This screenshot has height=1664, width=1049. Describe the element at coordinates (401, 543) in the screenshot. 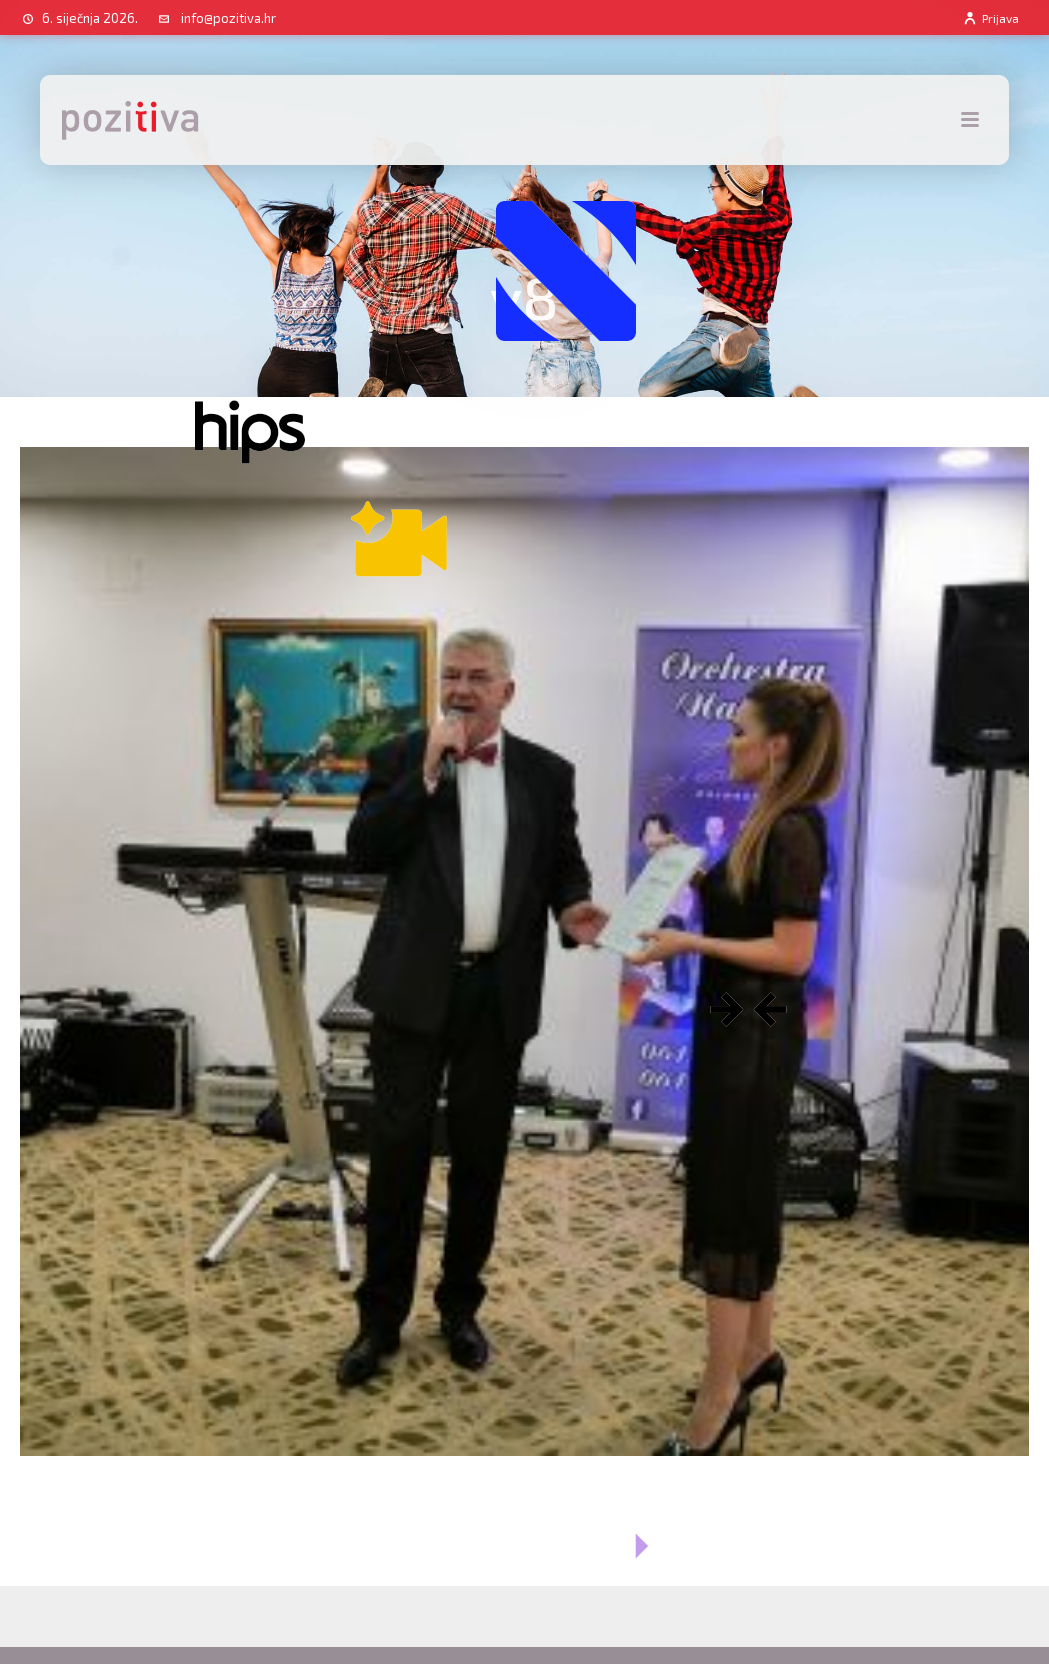

I see `enable AI-powered video features` at that location.